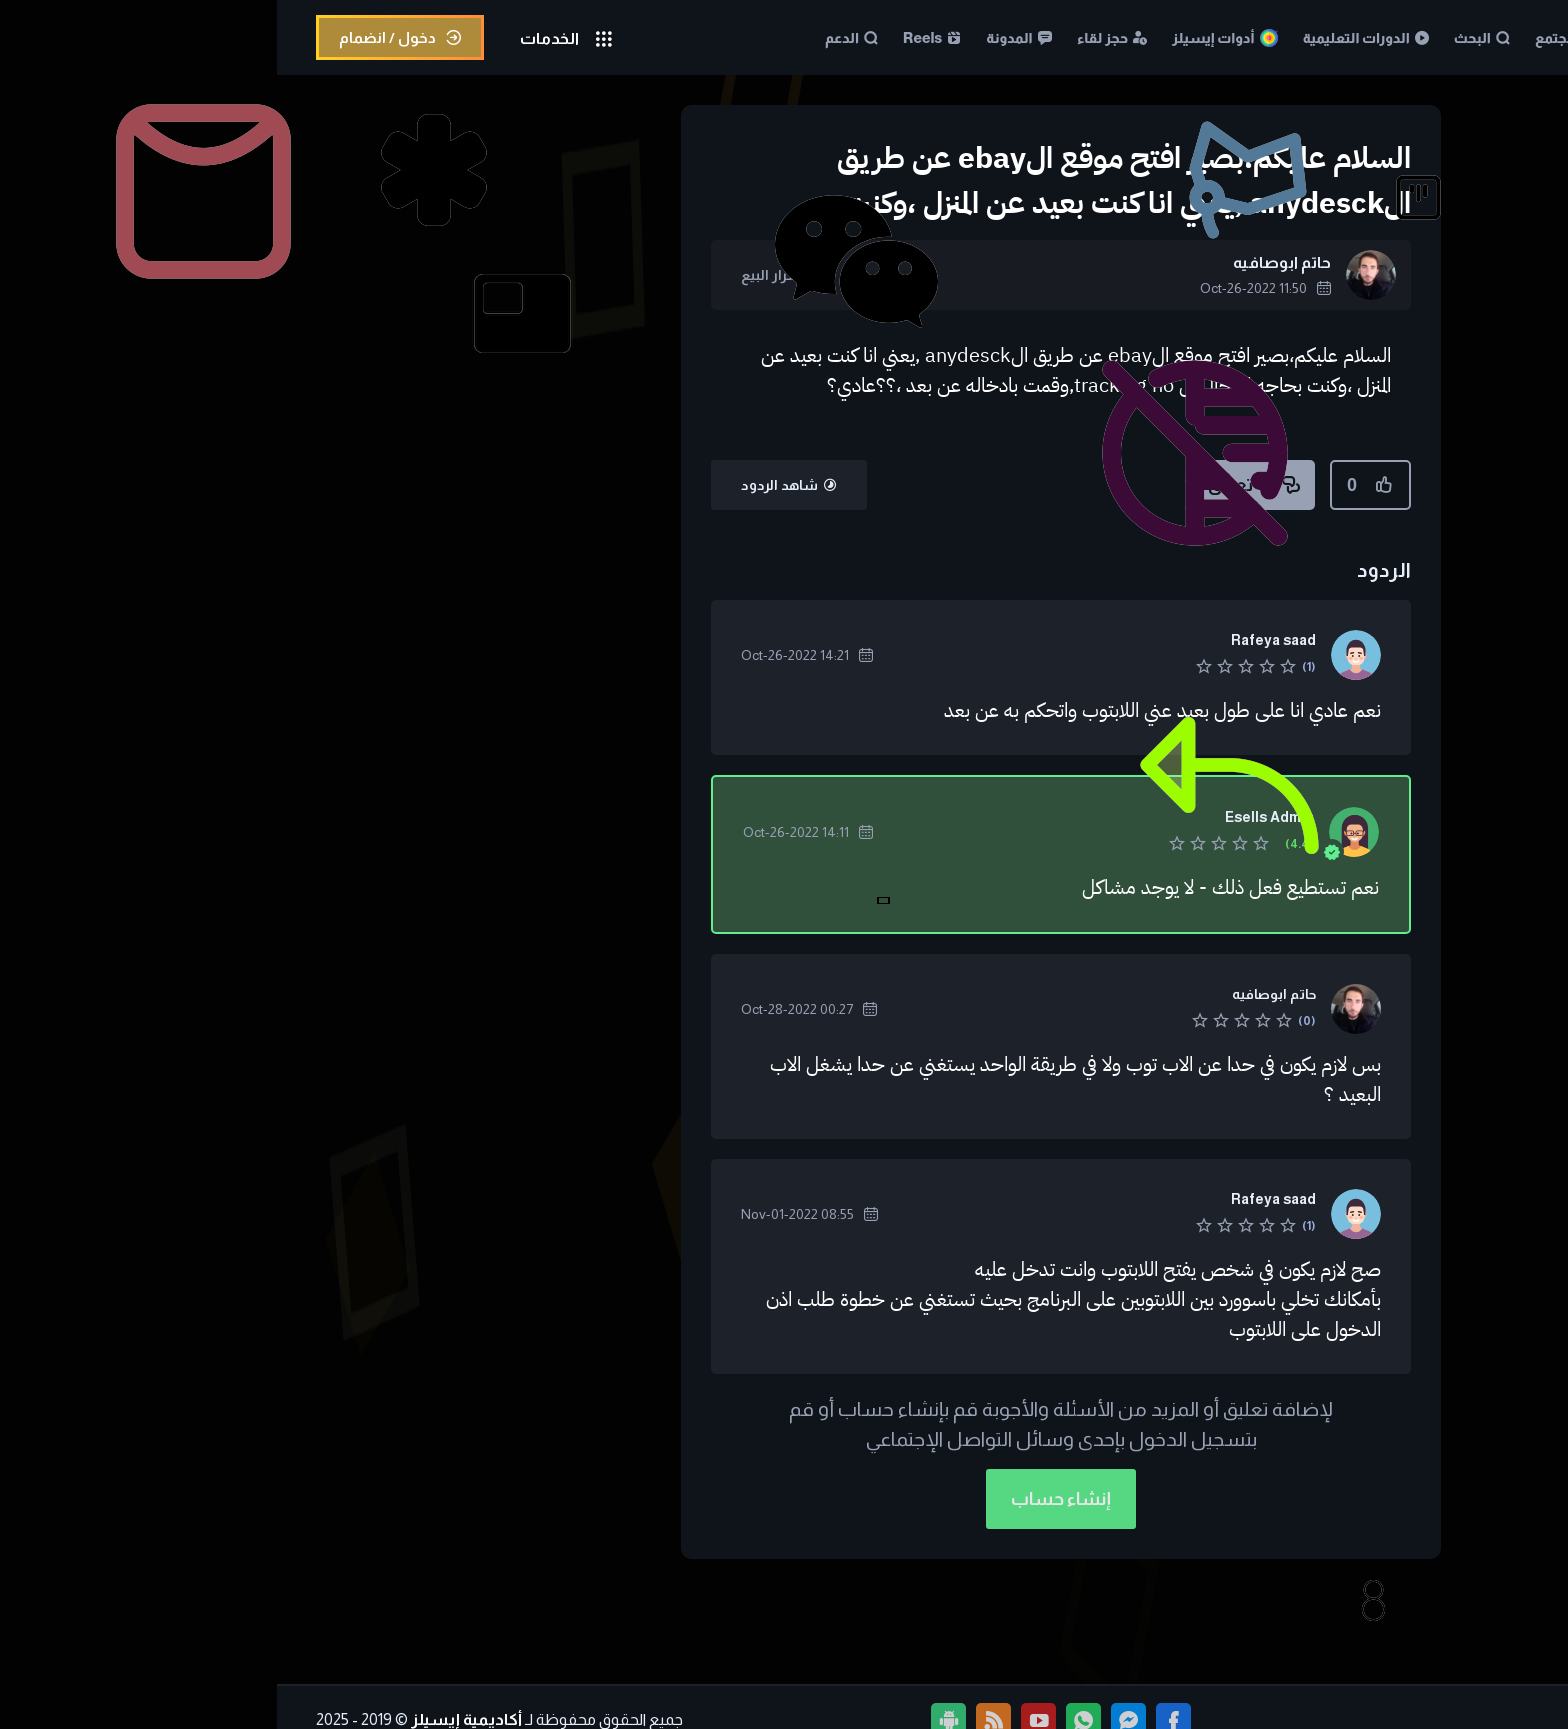 This screenshot has width=1568, height=1729. Describe the element at coordinates (883, 900) in the screenshot. I see `crop image to 7:5 aspect ratio` at that location.